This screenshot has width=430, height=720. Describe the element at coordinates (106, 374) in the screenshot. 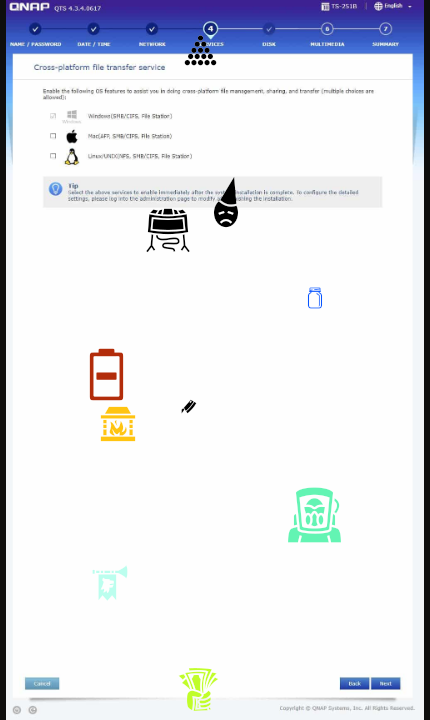

I see `reduce battery usage or power consumption` at that location.